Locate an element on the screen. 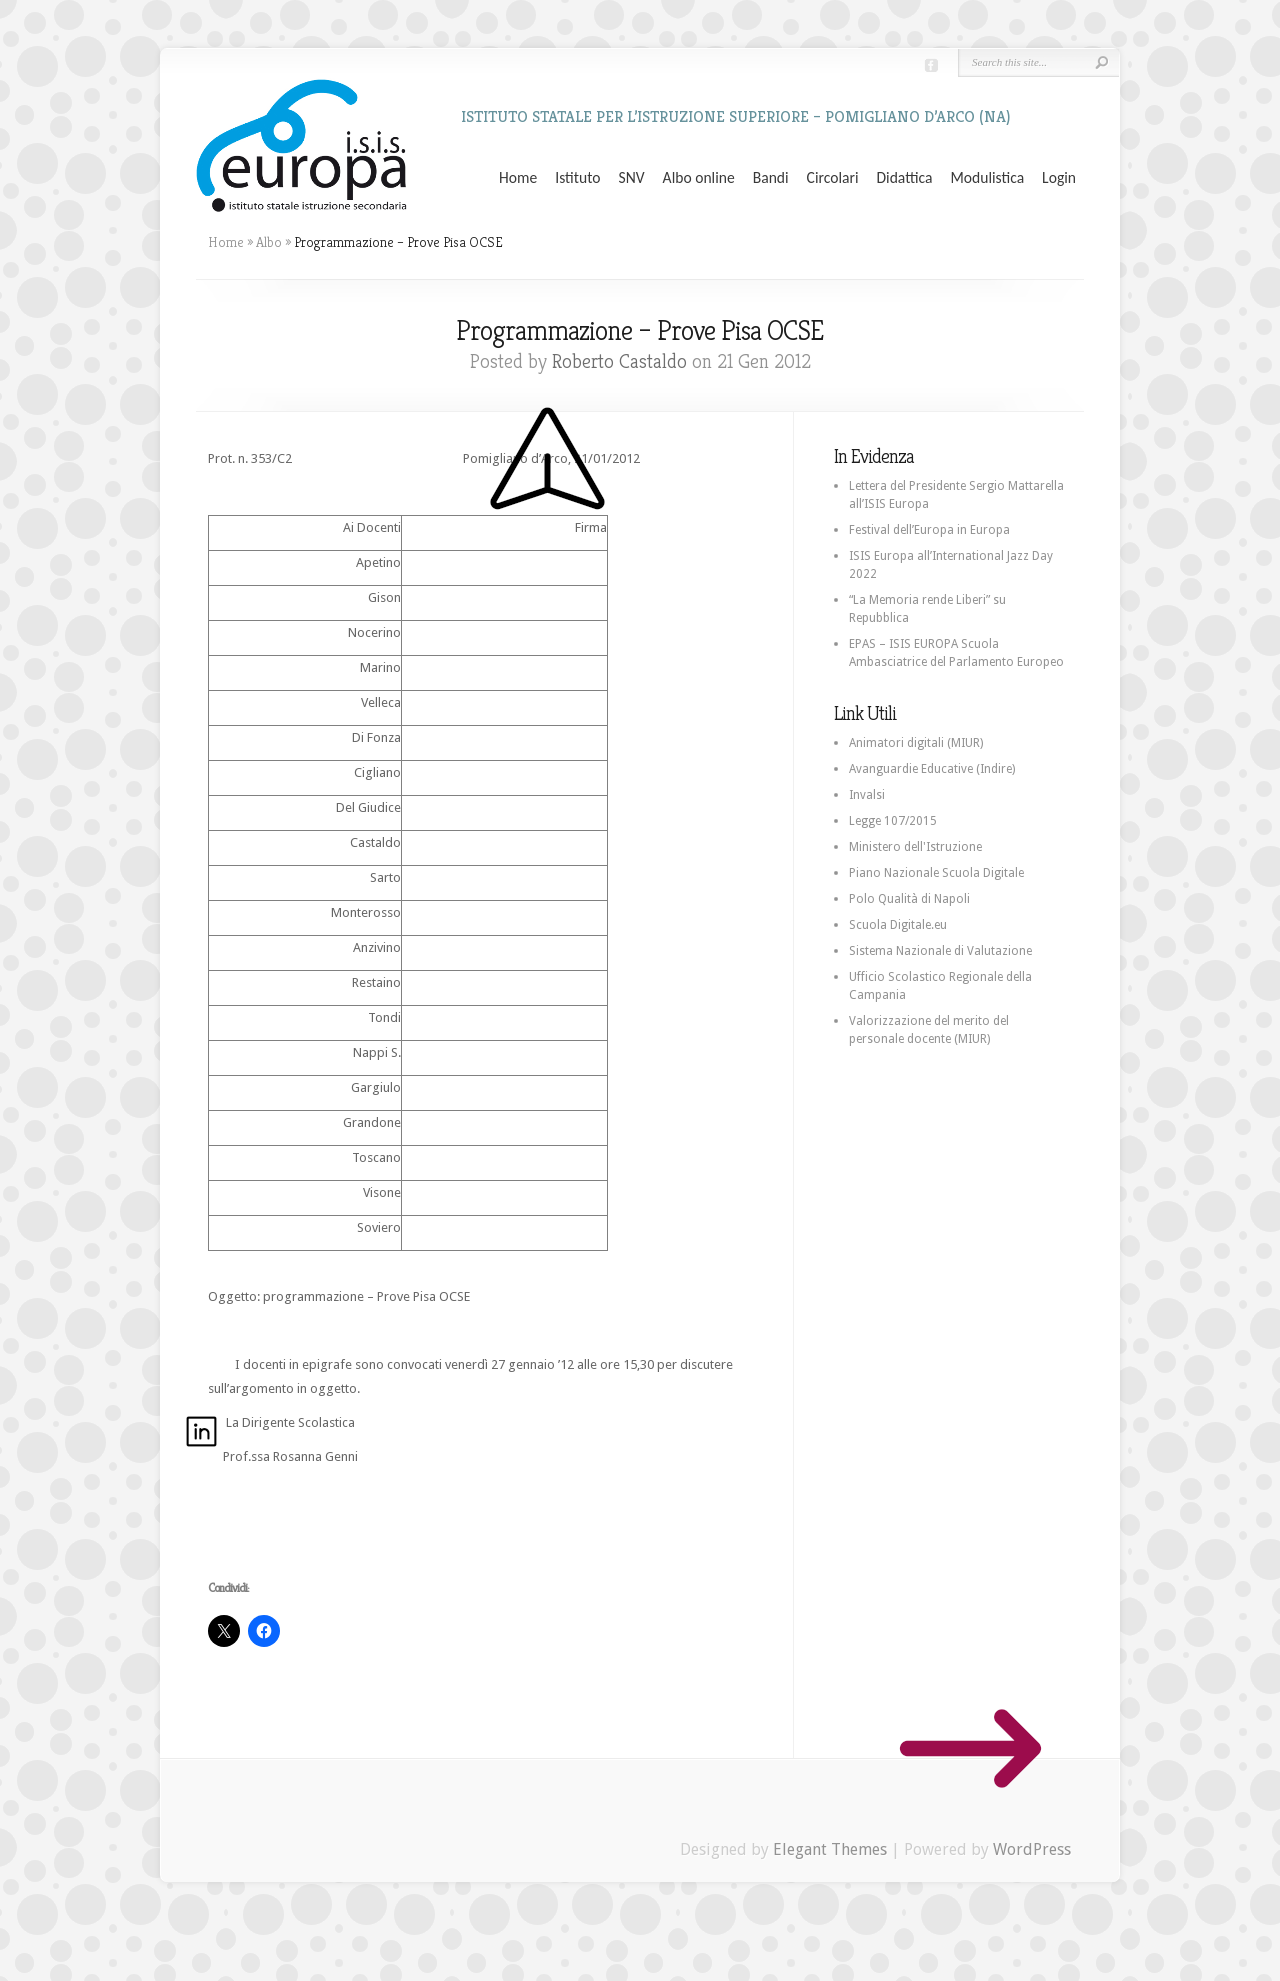 This screenshot has height=1981, width=1280. open LinkedIn profile or page is located at coordinates (201, 1431).